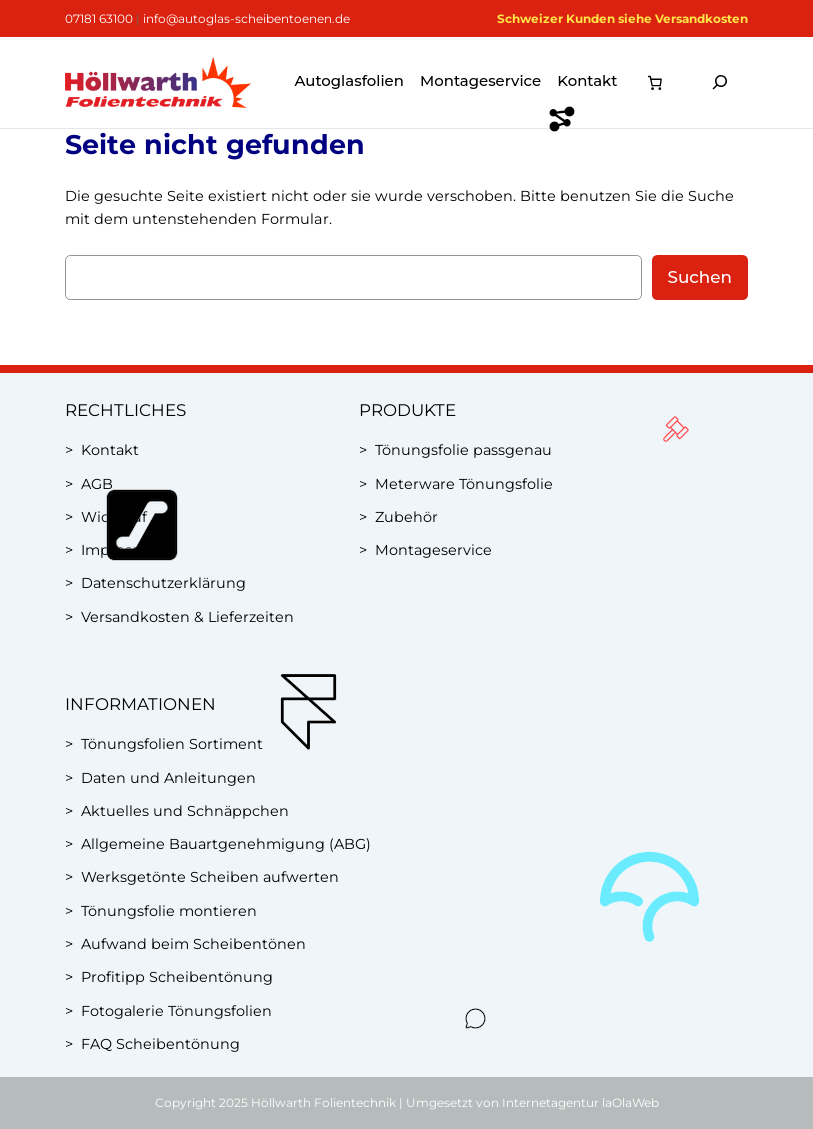 The width and height of the screenshot is (813, 1129). Describe the element at coordinates (142, 525) in the screenshot. I see `indicates escalator access nearby` at that location.